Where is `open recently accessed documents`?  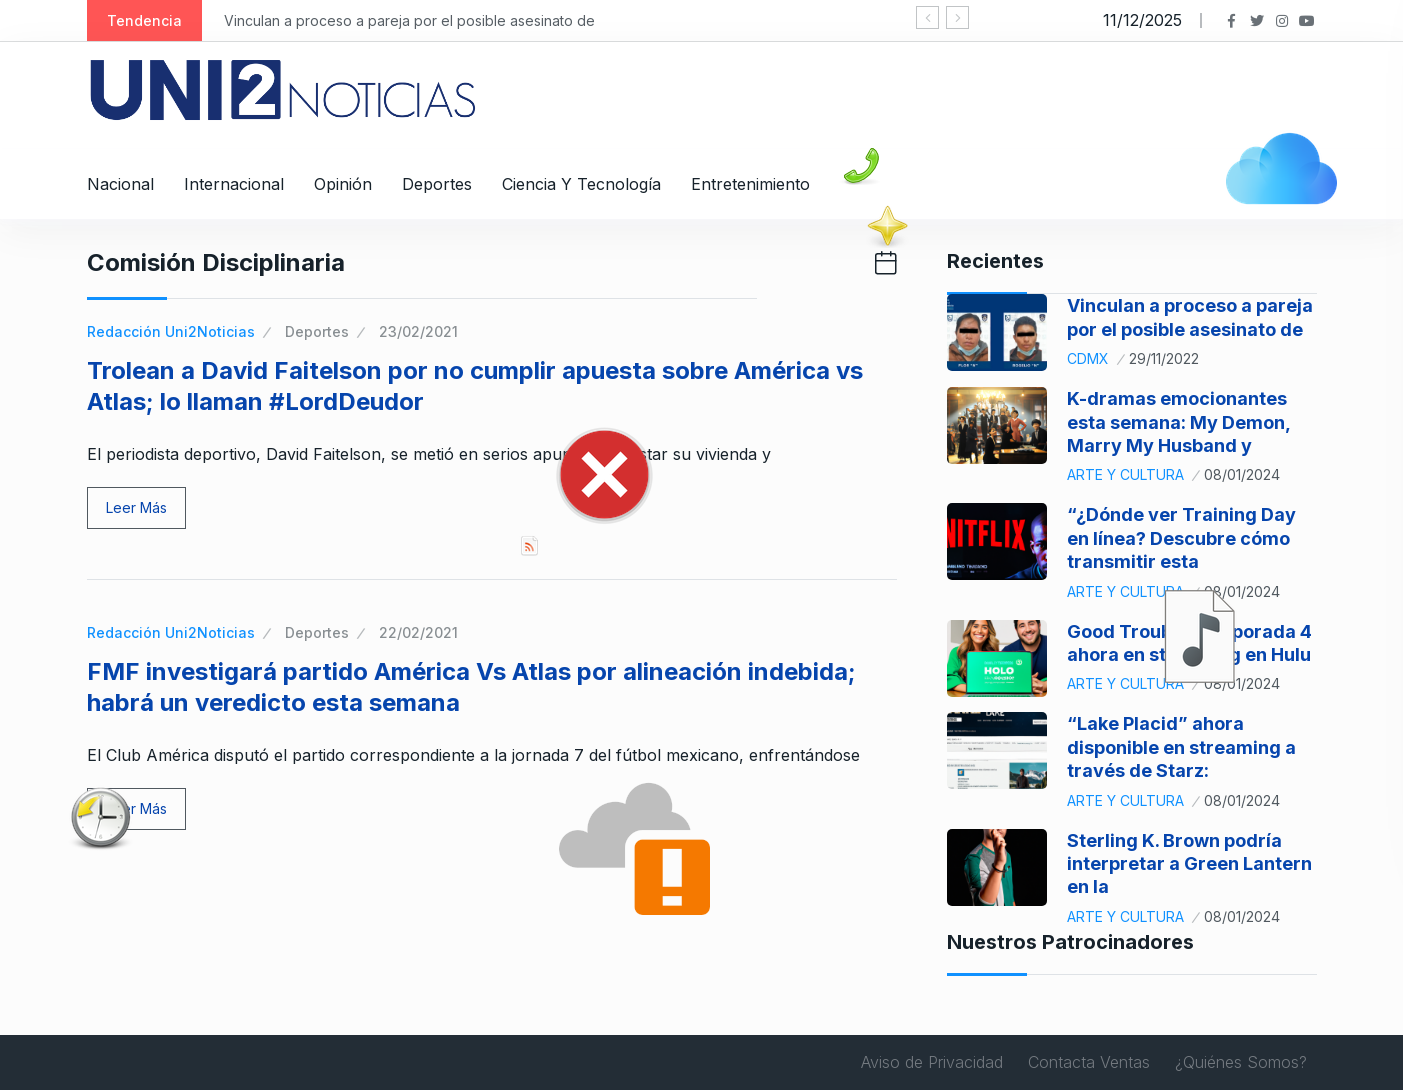 open recently accessed documents is located at coordinates (102, 817).